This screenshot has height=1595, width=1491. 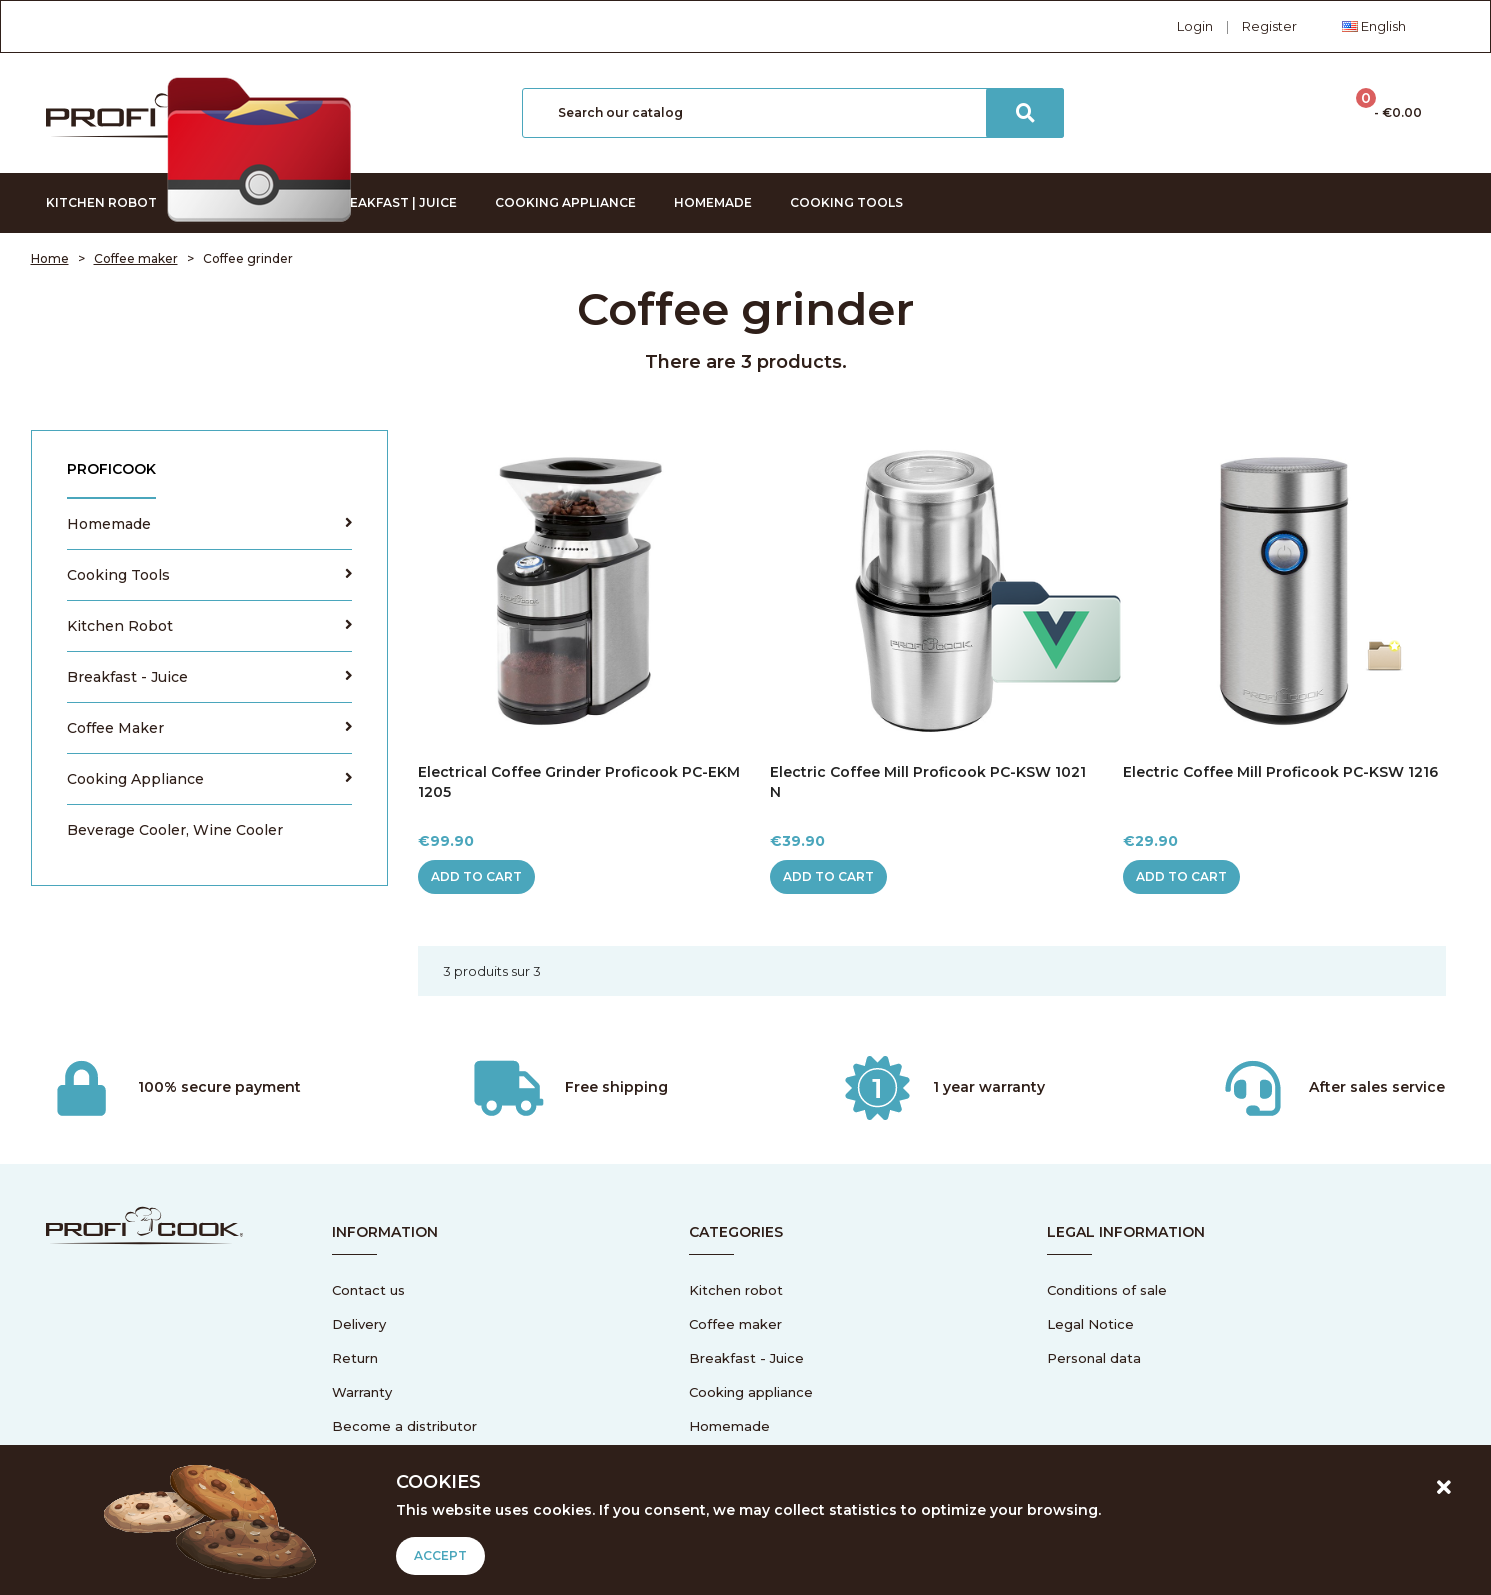 What do you see at coordinates (1384, 657) in the screenshot?
I see `create a new folder` at bounding box center [1384, 657].